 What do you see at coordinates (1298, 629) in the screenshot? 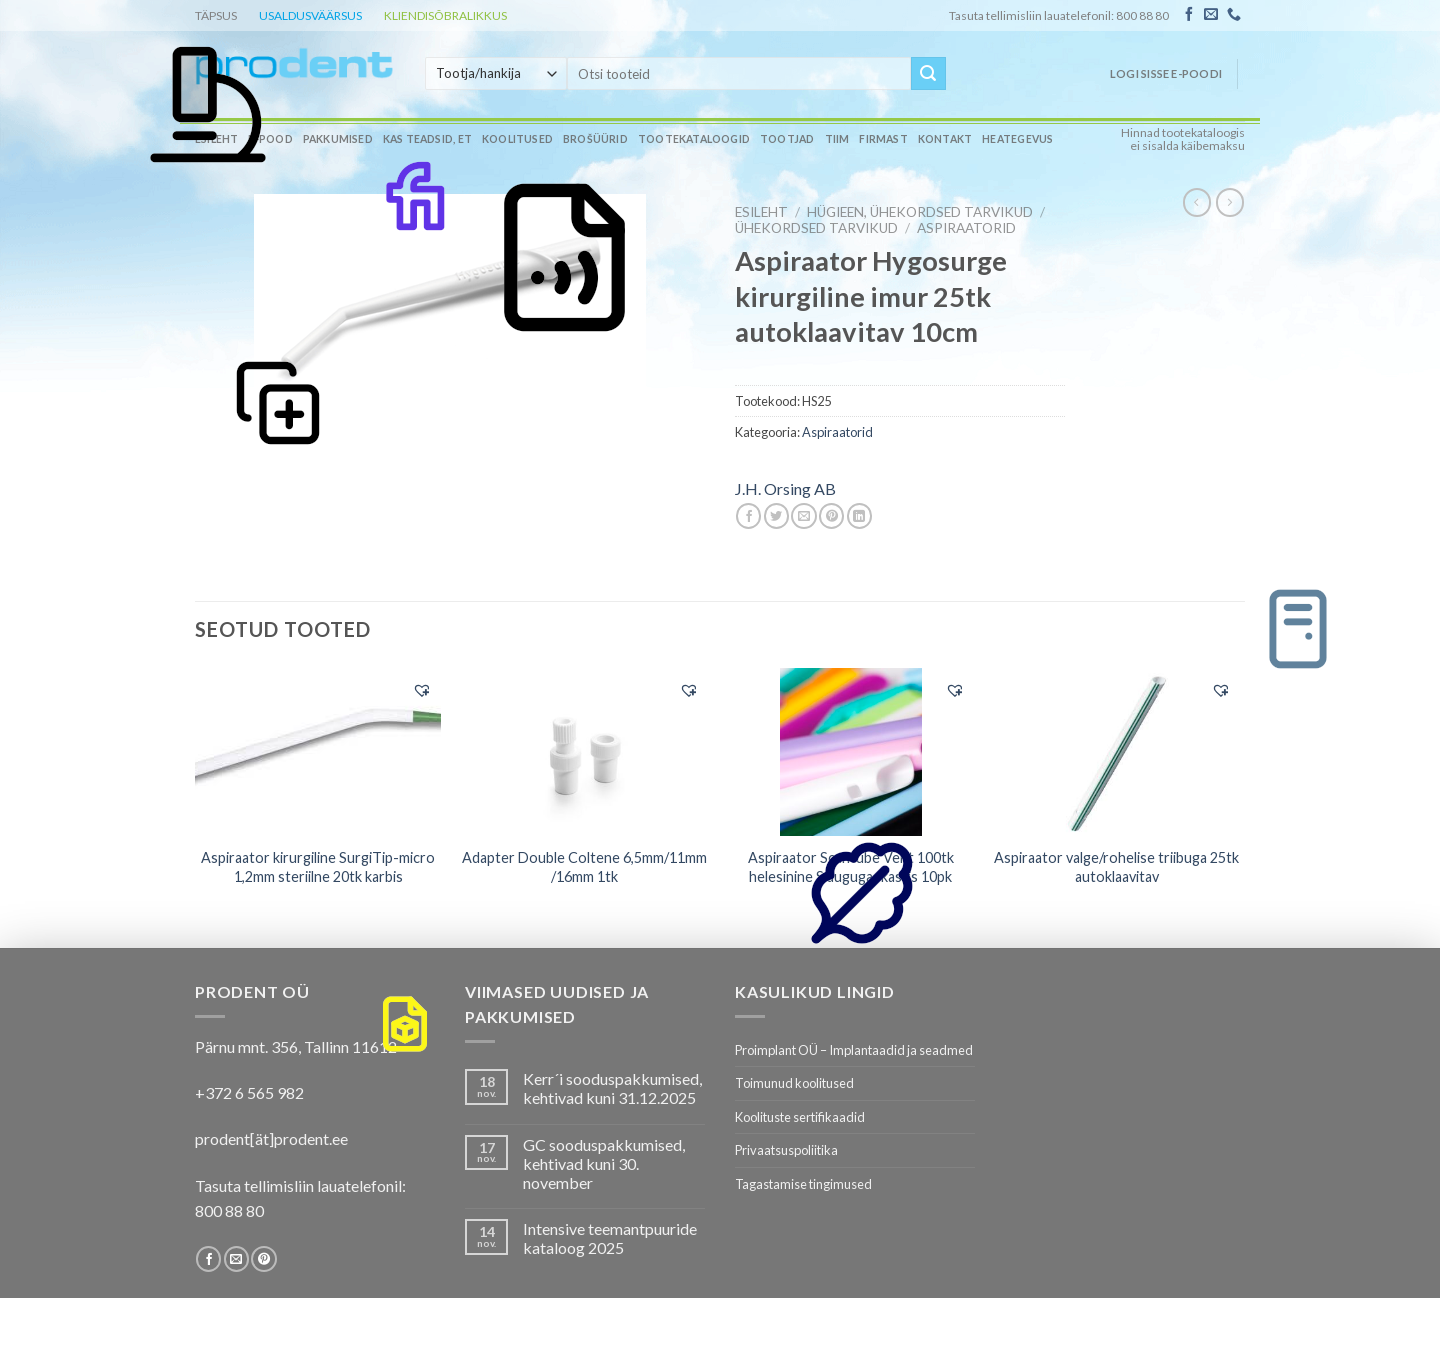
I see `access computer or desktop settings` at bounding box center [1298, 629].